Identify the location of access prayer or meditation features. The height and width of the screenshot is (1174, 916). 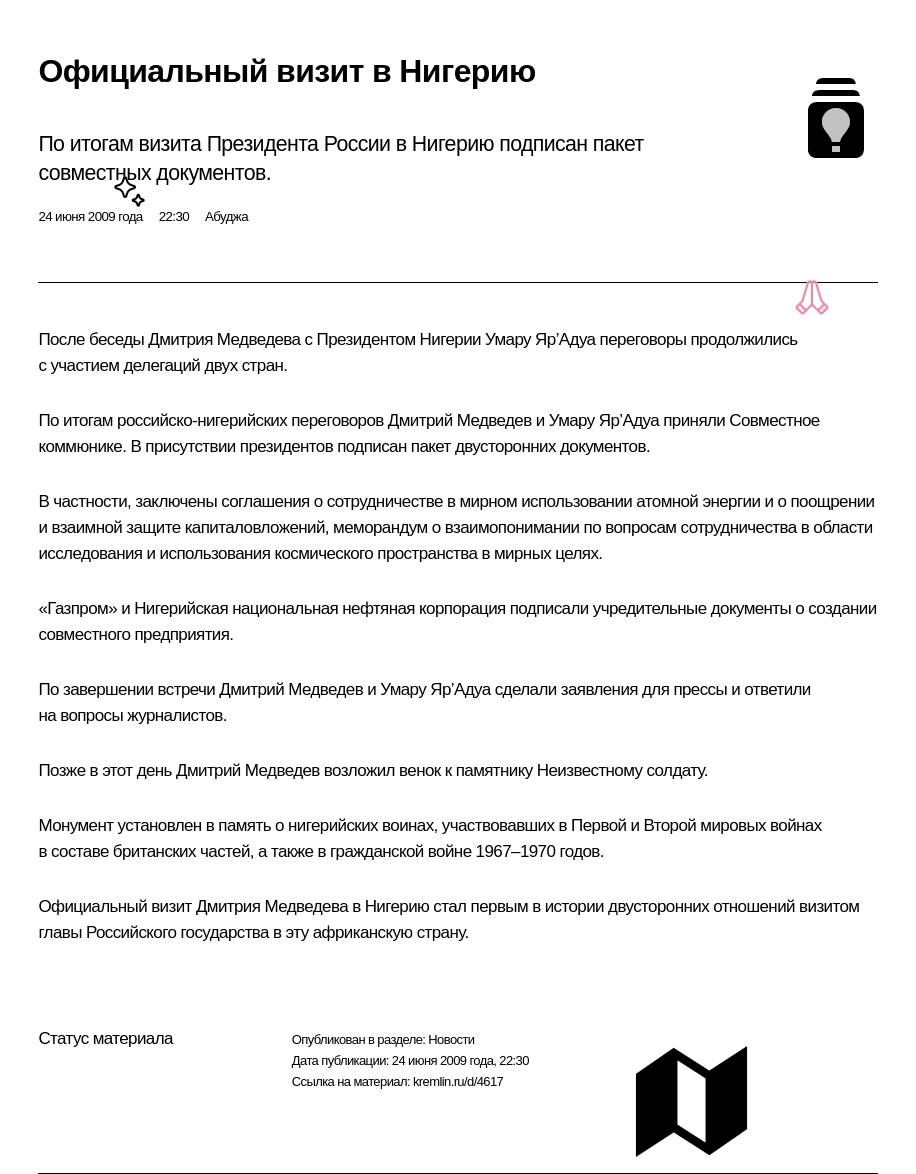
(812, 298).